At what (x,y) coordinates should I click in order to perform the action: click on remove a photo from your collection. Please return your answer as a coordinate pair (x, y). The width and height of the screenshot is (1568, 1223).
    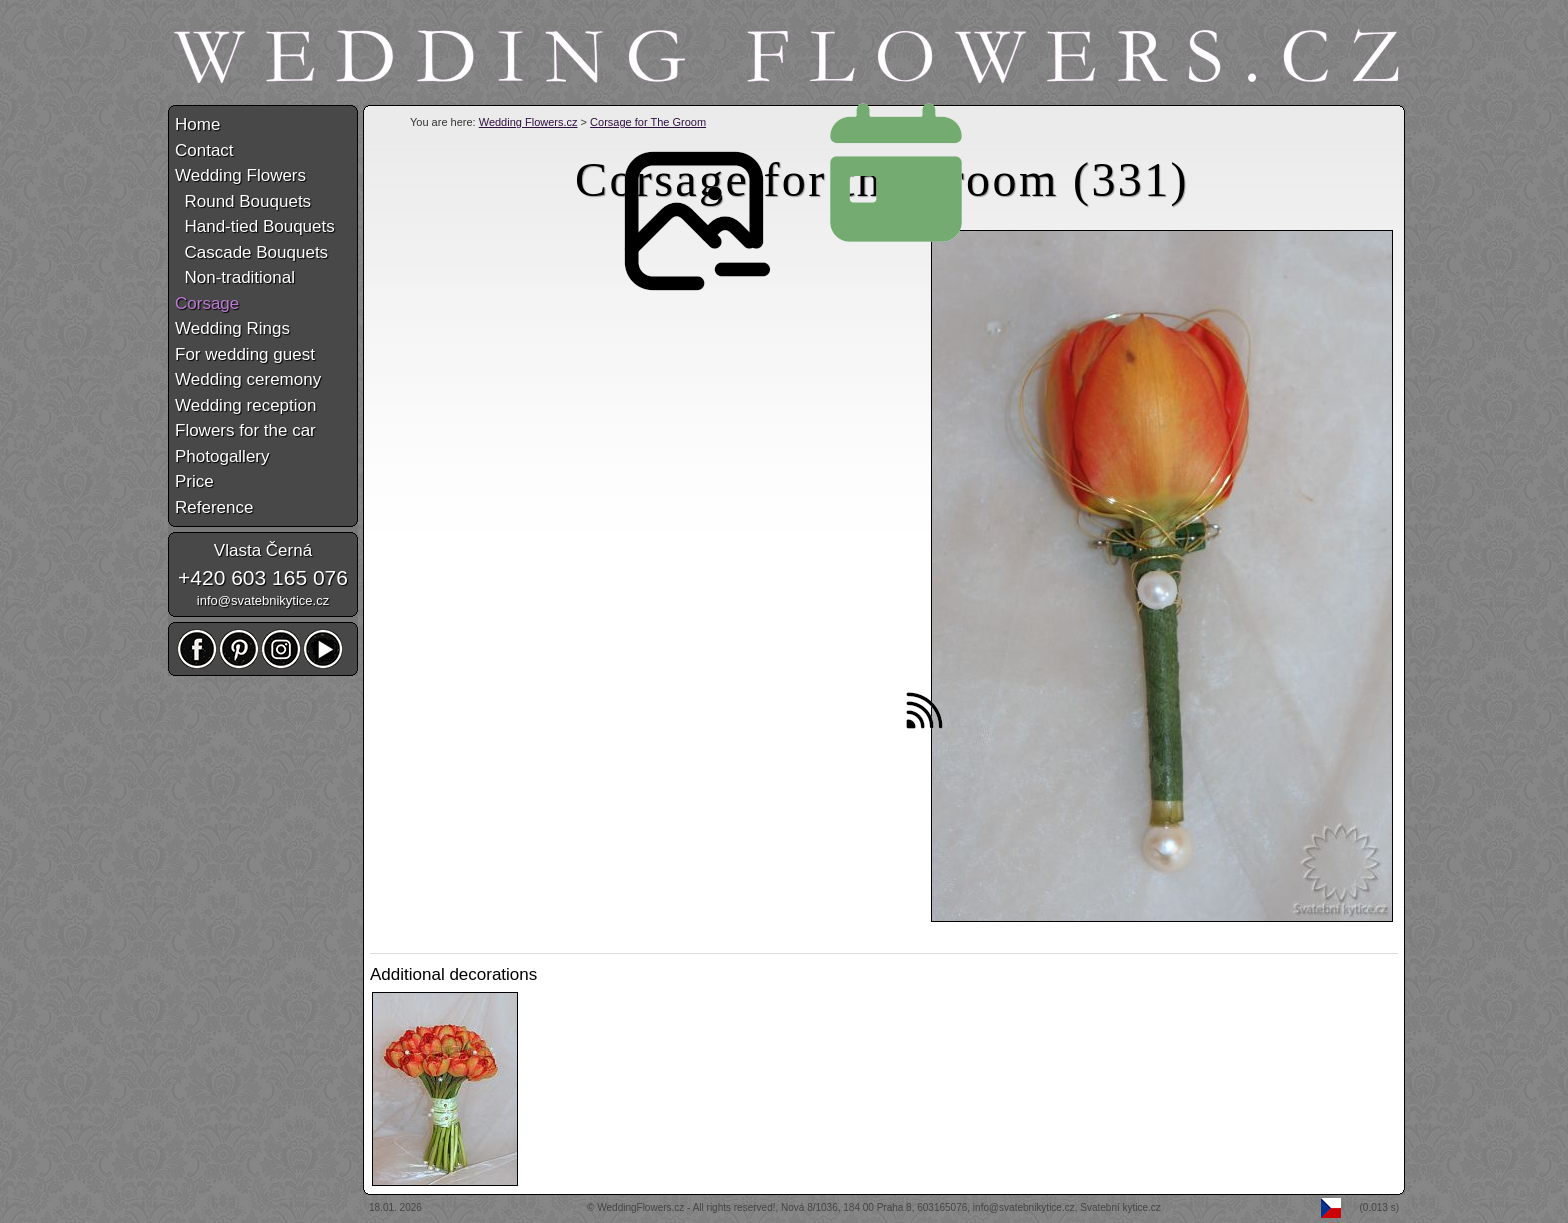
    Looking at the image, I should click on (694, 221).